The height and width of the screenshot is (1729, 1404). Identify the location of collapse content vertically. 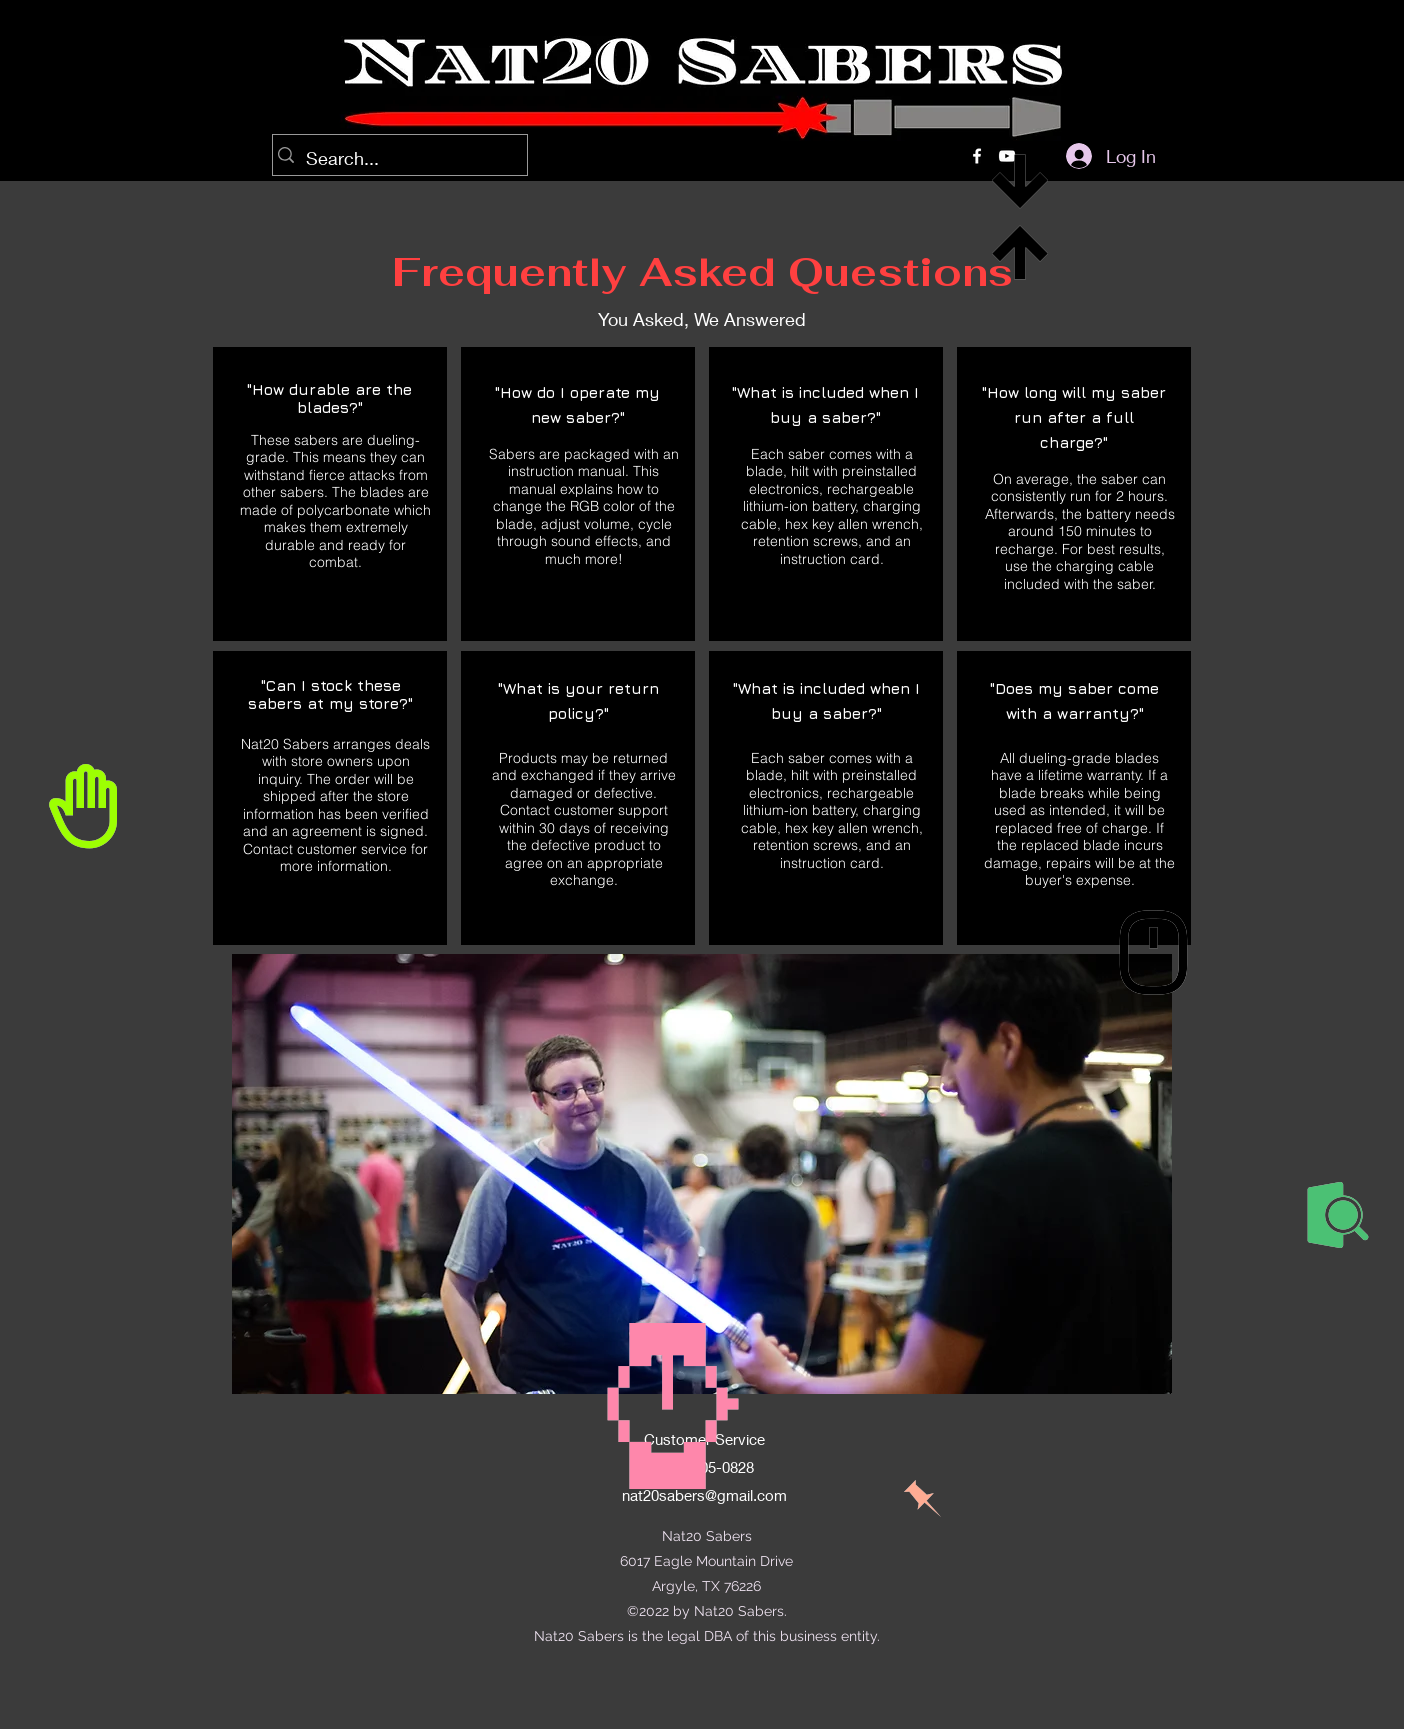
(1020, 217).